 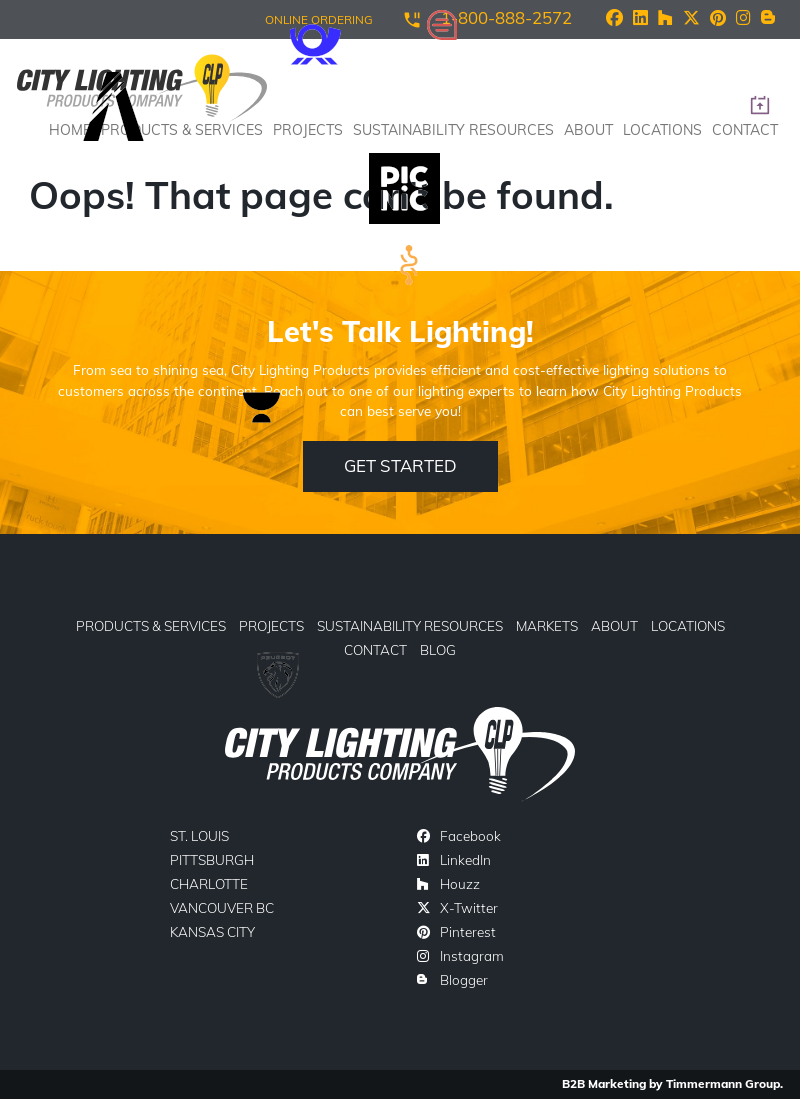 I want to click on open quip collaborative documents app, so click(x=442, y=25).